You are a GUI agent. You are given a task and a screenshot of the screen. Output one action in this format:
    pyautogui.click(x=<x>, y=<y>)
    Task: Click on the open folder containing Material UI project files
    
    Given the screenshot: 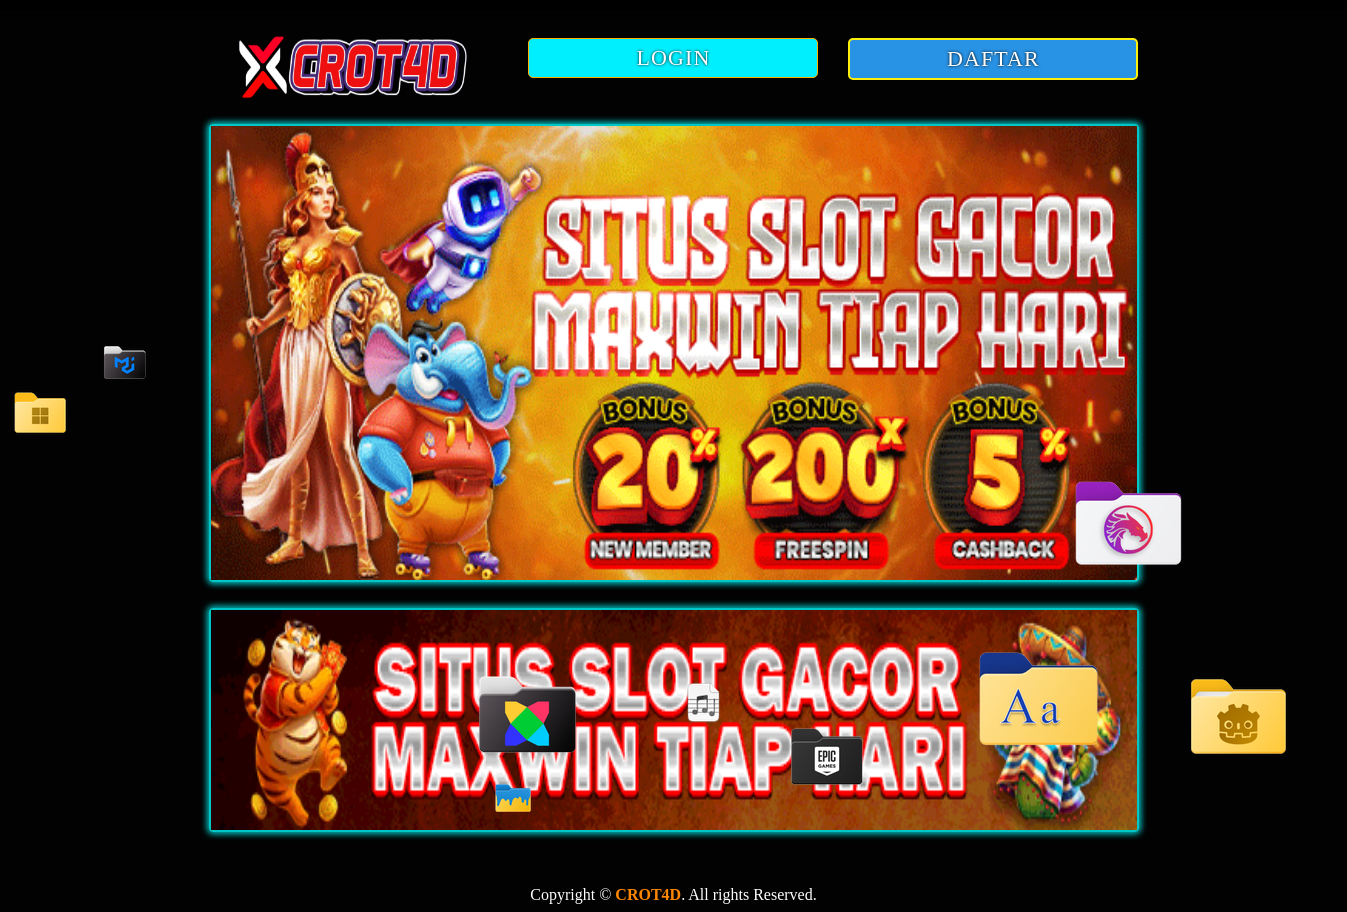 What is the action you would take?
    pyautogui.click(x=124, y=363)
    